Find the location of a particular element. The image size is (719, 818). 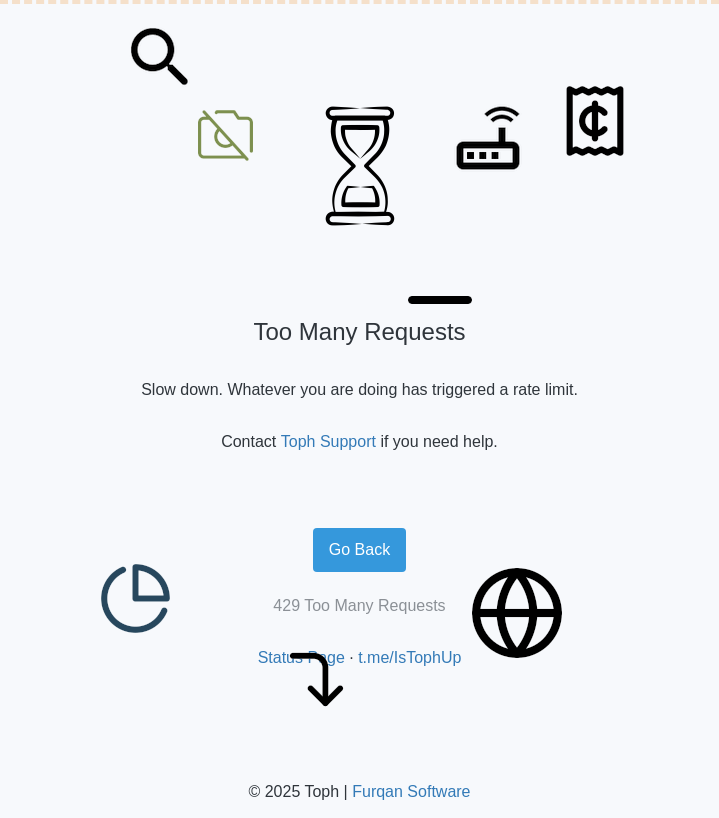

view transaction receipt details is located at coordinates (595, 121).